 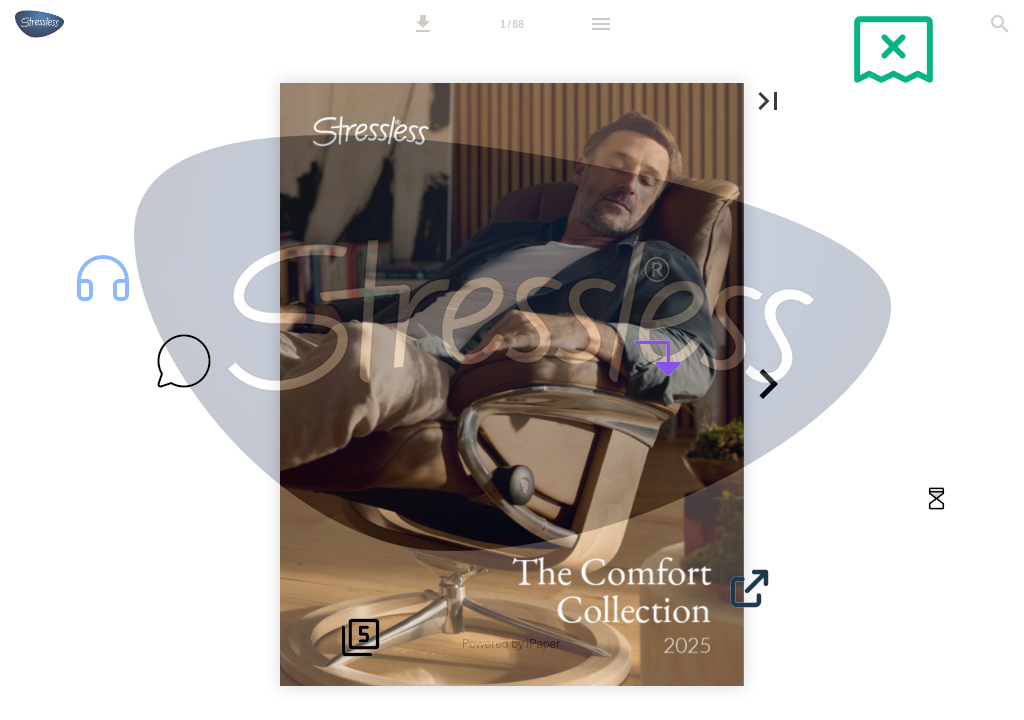 I want to click on indicates 5 items or layers selected, so click(x=360, y=637).